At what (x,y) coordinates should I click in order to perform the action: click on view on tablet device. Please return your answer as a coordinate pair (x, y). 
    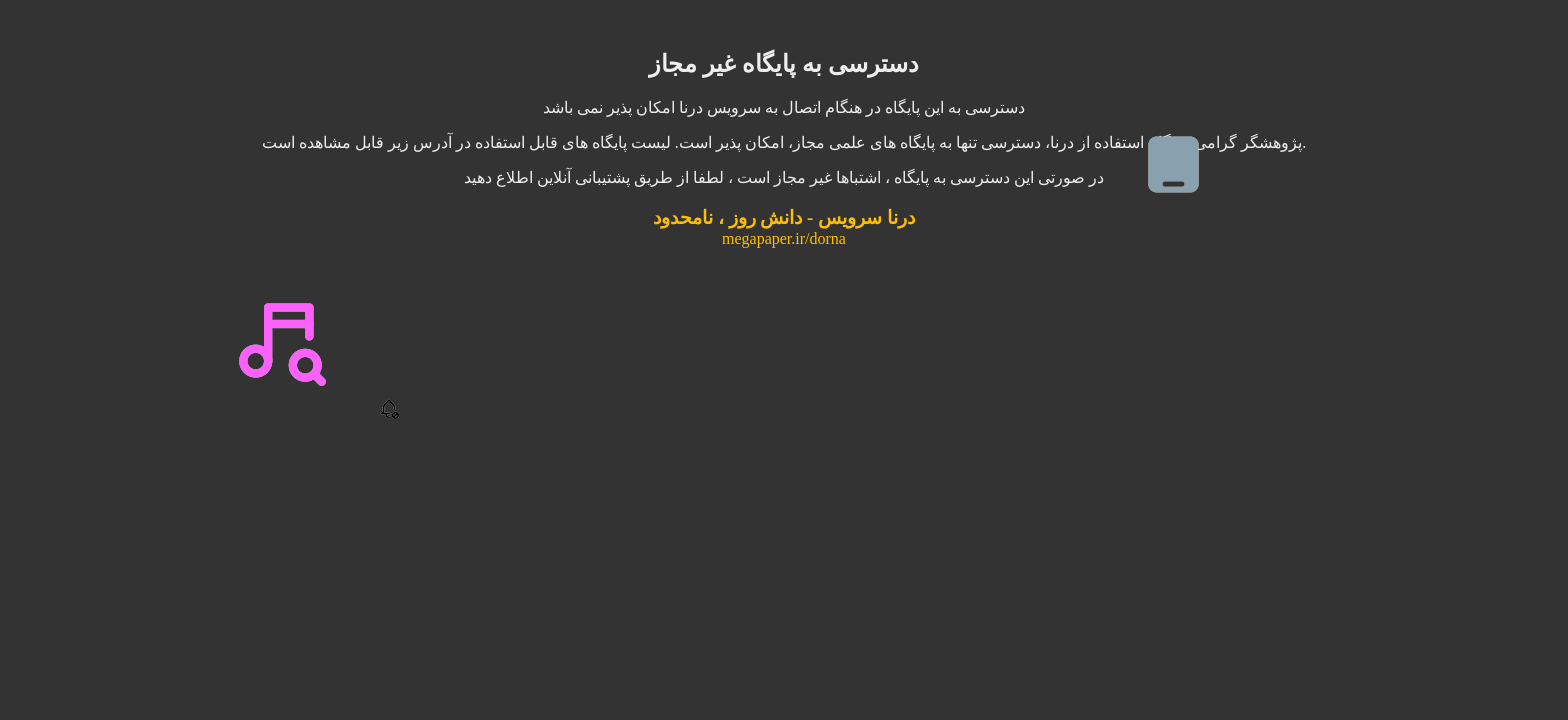
    Looking at the image, I should click on (1173, 164).